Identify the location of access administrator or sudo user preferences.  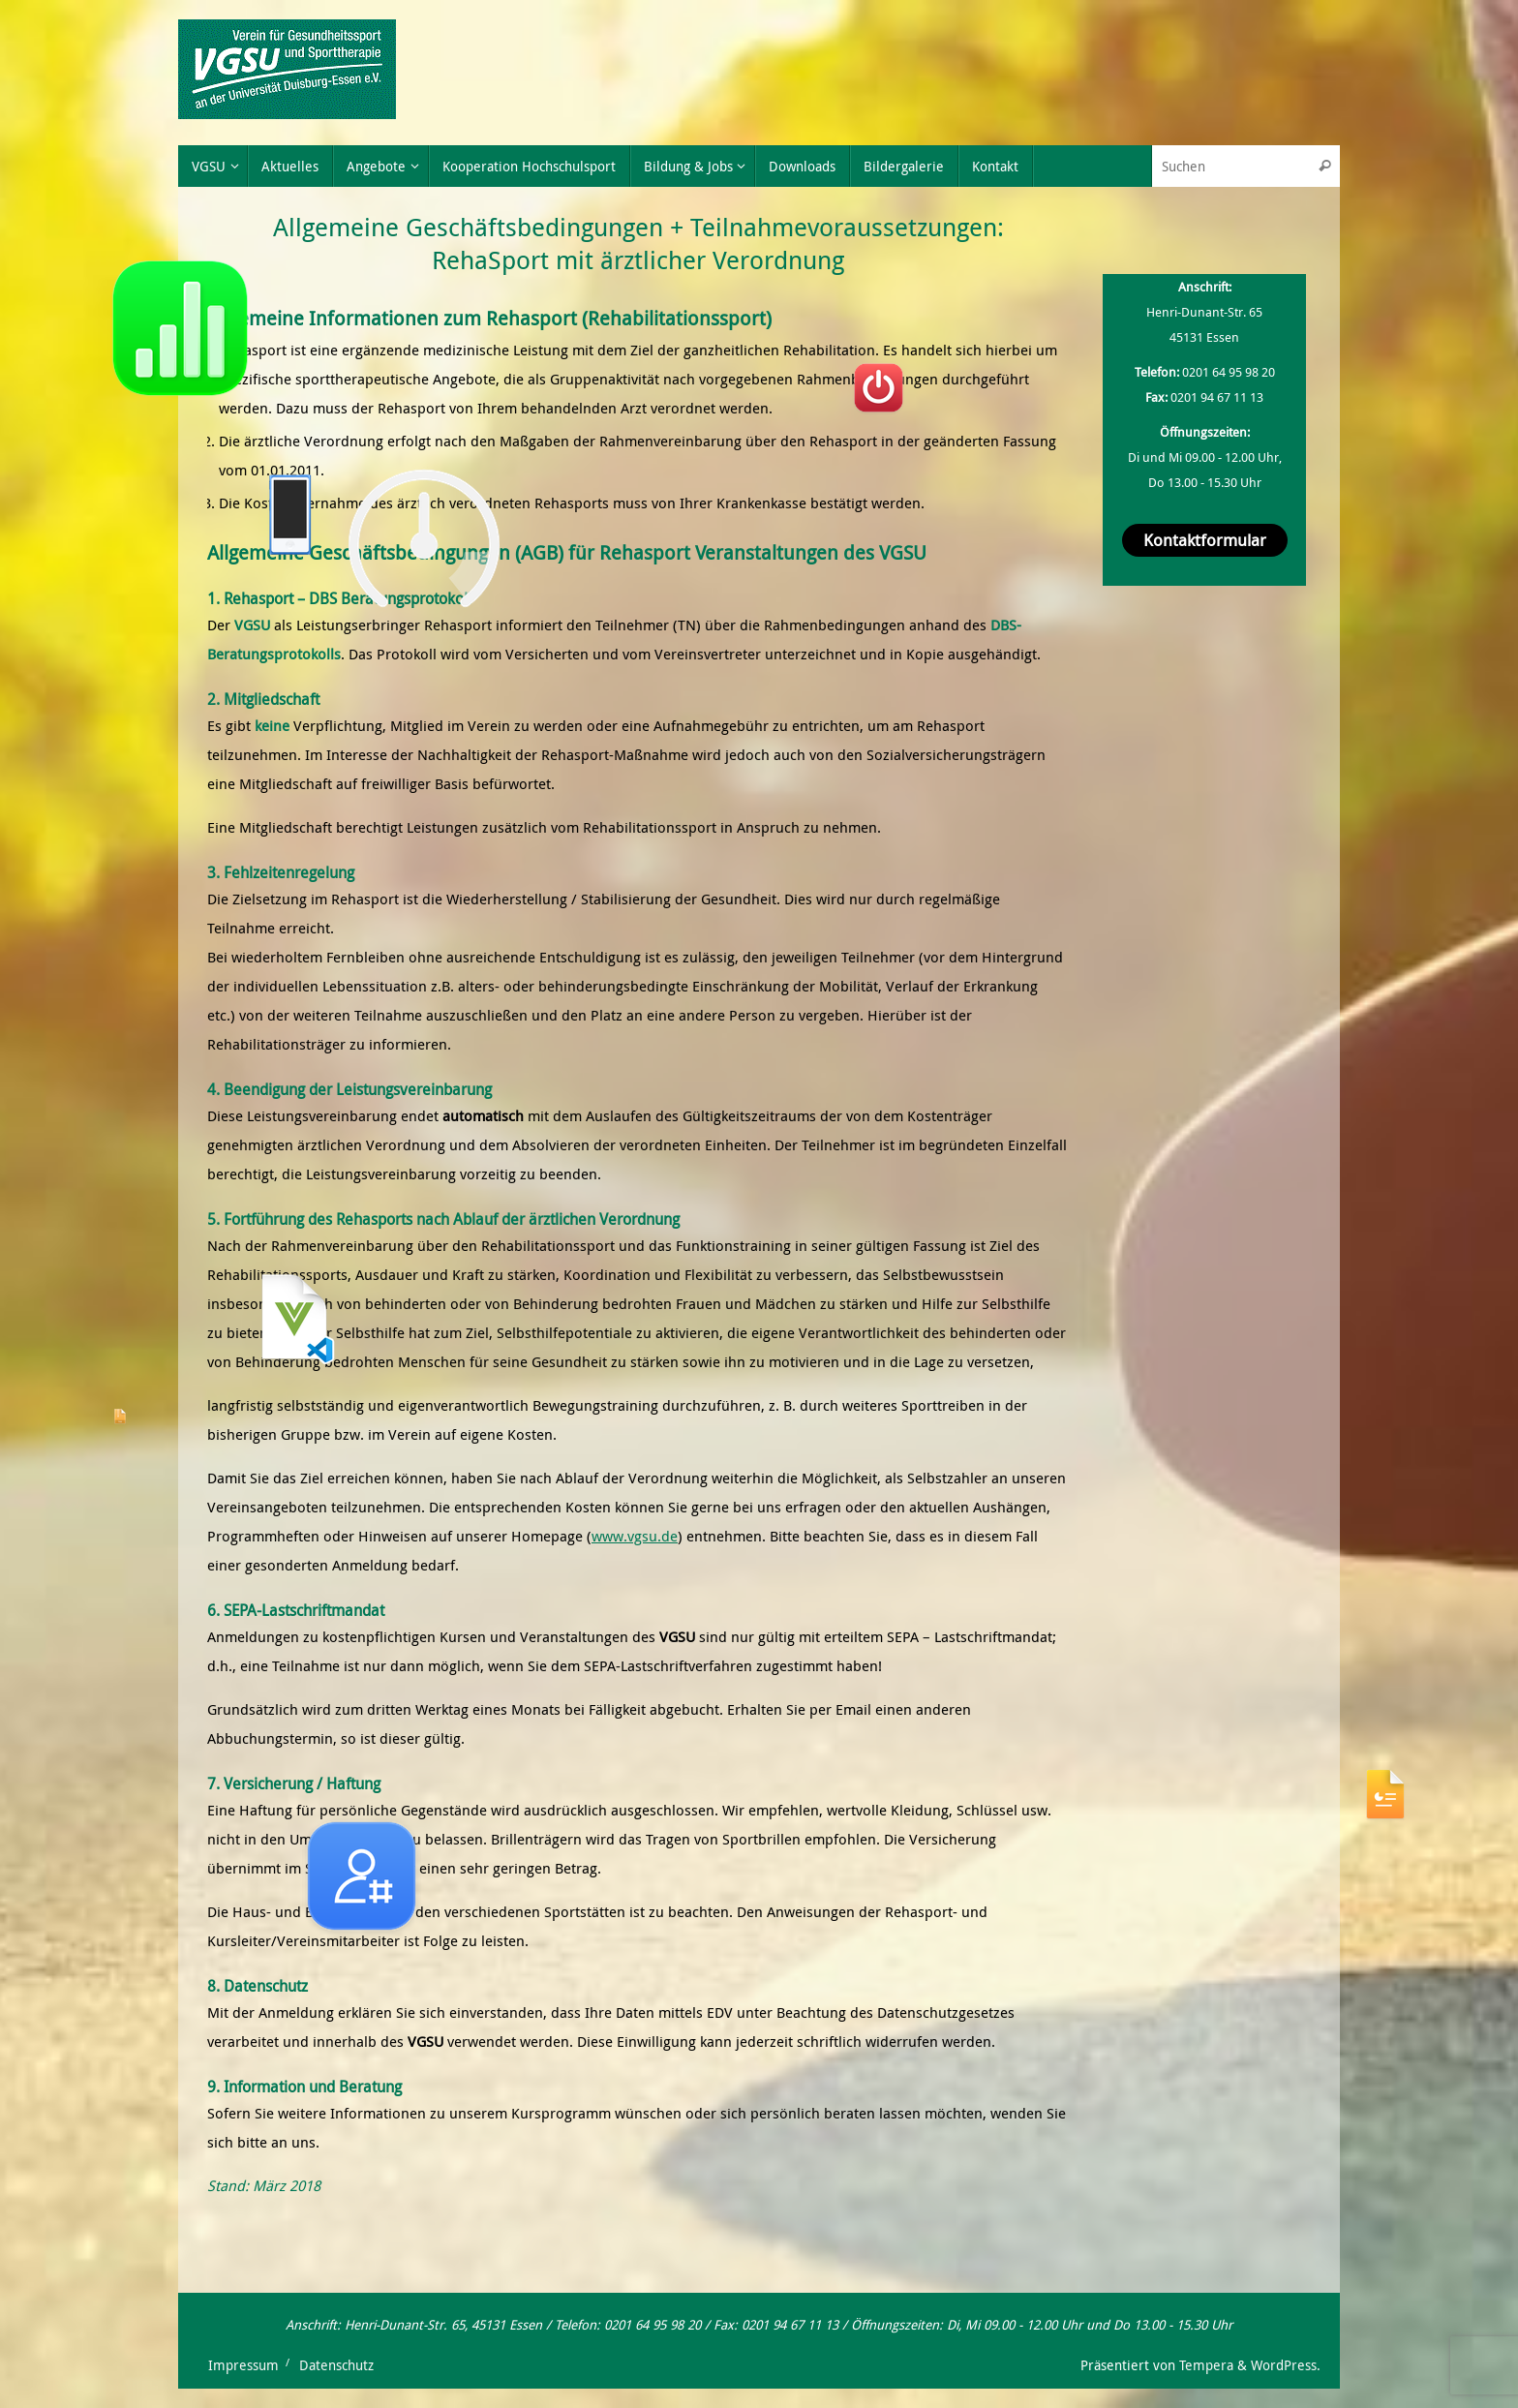
(361, 1877).